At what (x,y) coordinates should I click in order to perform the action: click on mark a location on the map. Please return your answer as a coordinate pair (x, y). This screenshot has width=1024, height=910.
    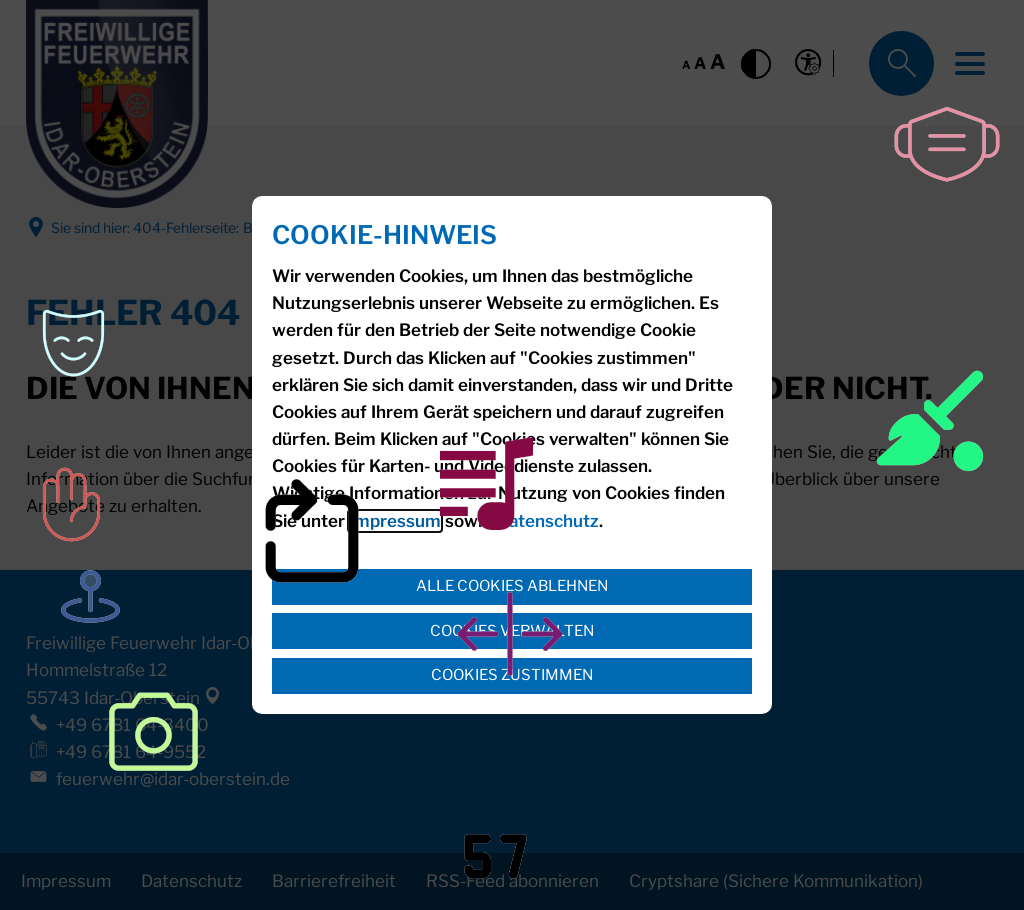
    Looking at the image, I should click on (90, 597).